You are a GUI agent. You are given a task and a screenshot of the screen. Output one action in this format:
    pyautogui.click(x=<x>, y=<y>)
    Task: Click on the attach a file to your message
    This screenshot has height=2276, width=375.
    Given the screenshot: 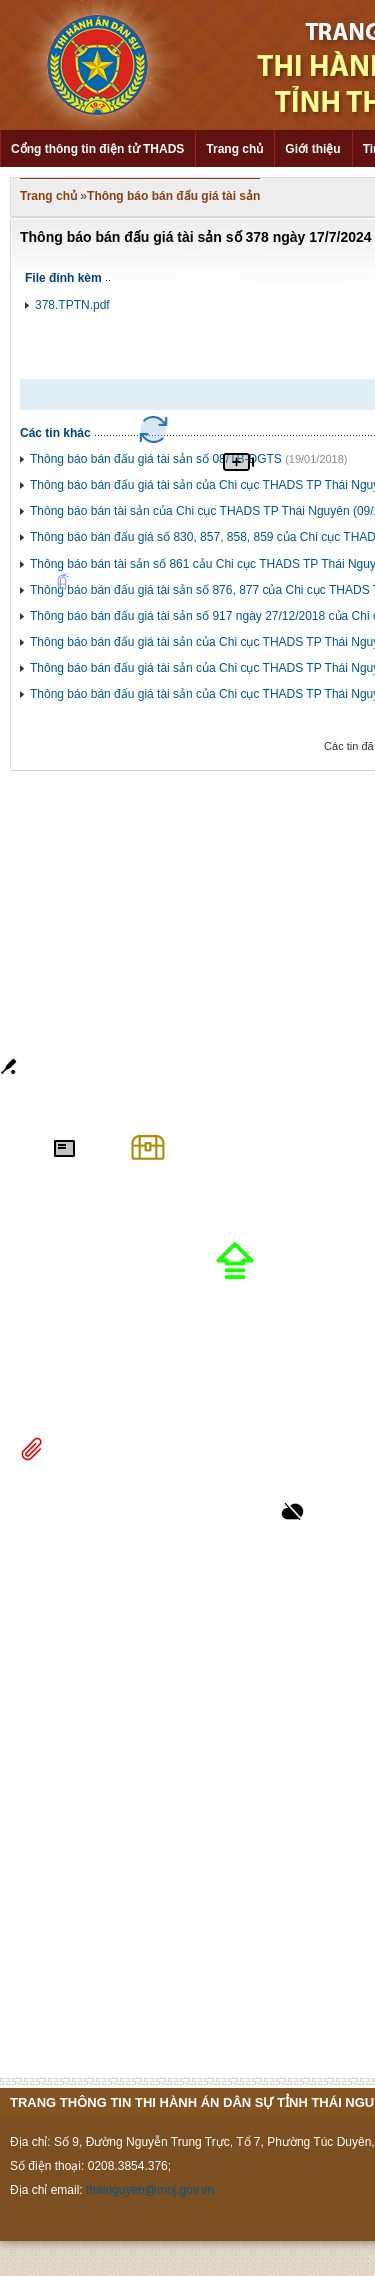 What is the action you would take?
    pyautogui.click(x=32, y=1449)
    